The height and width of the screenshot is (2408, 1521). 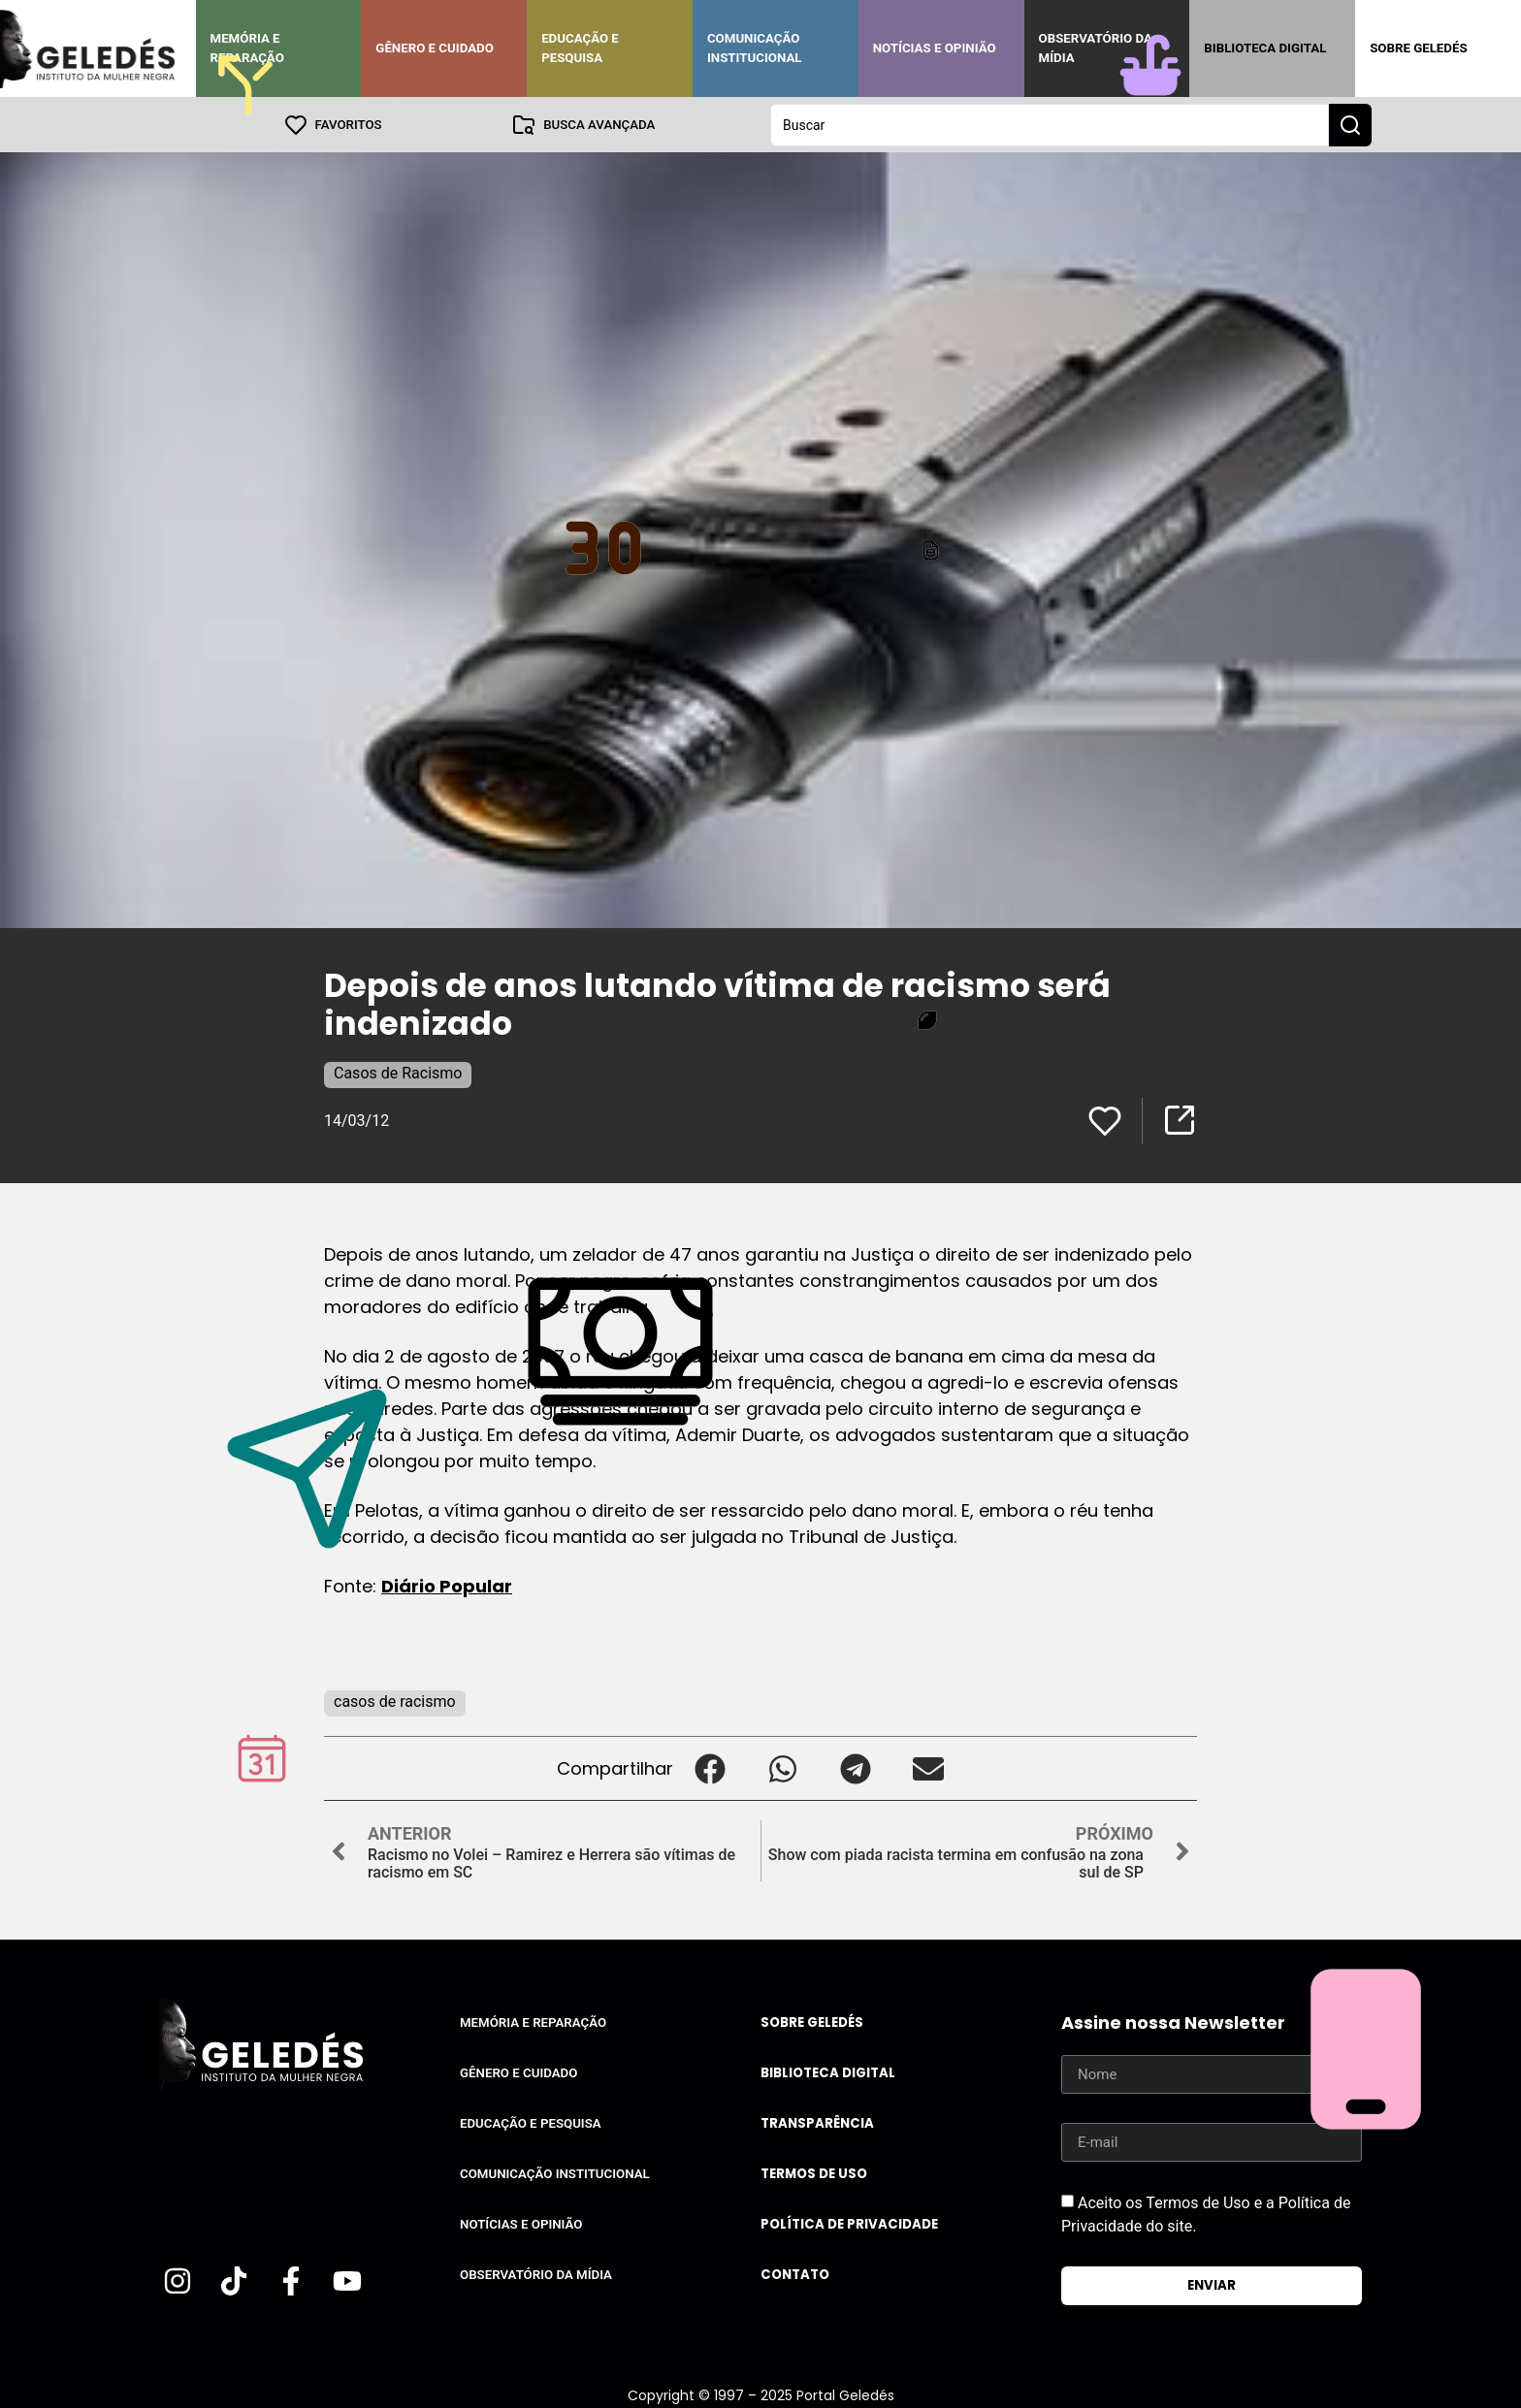 What do you see at coordinates (307, 1468) in the screenshot?
I see `send a message` at bounding box center [307, 1468].